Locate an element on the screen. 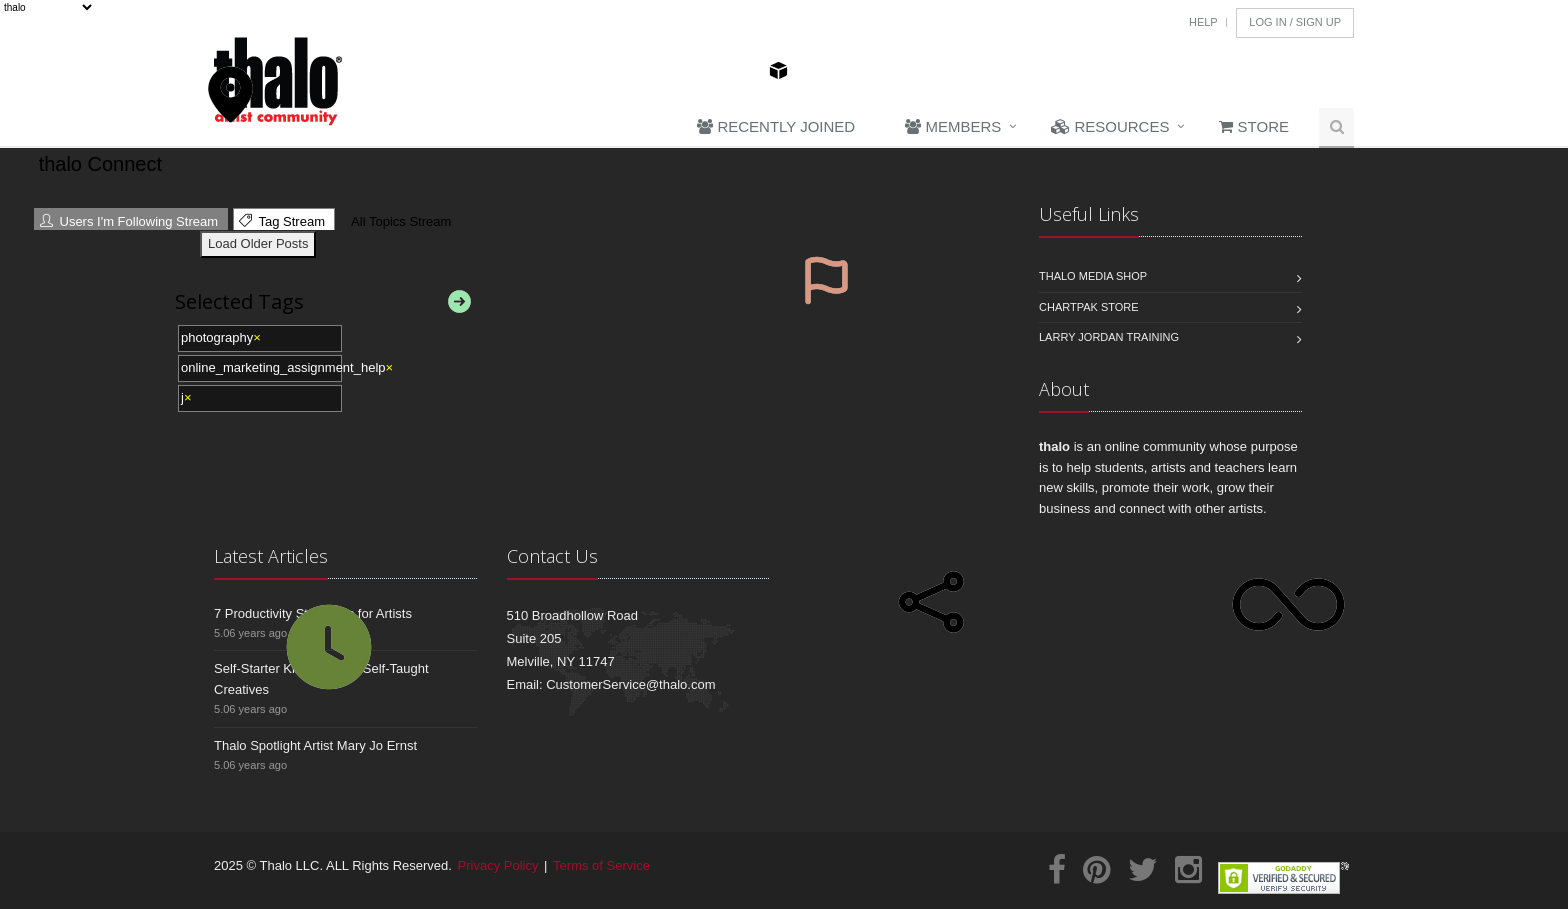  view time or clock settings is located at coordinates (329, 647).